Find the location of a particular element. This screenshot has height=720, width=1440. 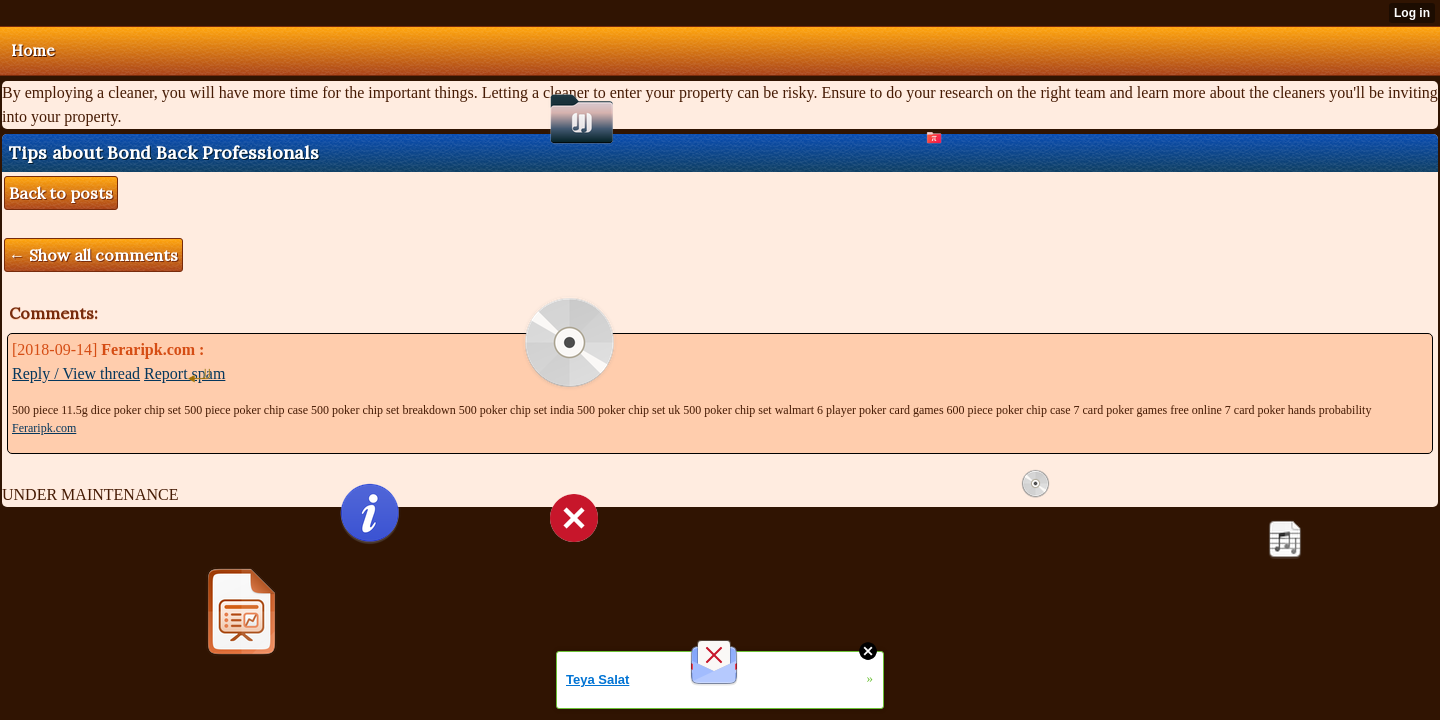

cancel the current action is located at coordinates (574, 518).